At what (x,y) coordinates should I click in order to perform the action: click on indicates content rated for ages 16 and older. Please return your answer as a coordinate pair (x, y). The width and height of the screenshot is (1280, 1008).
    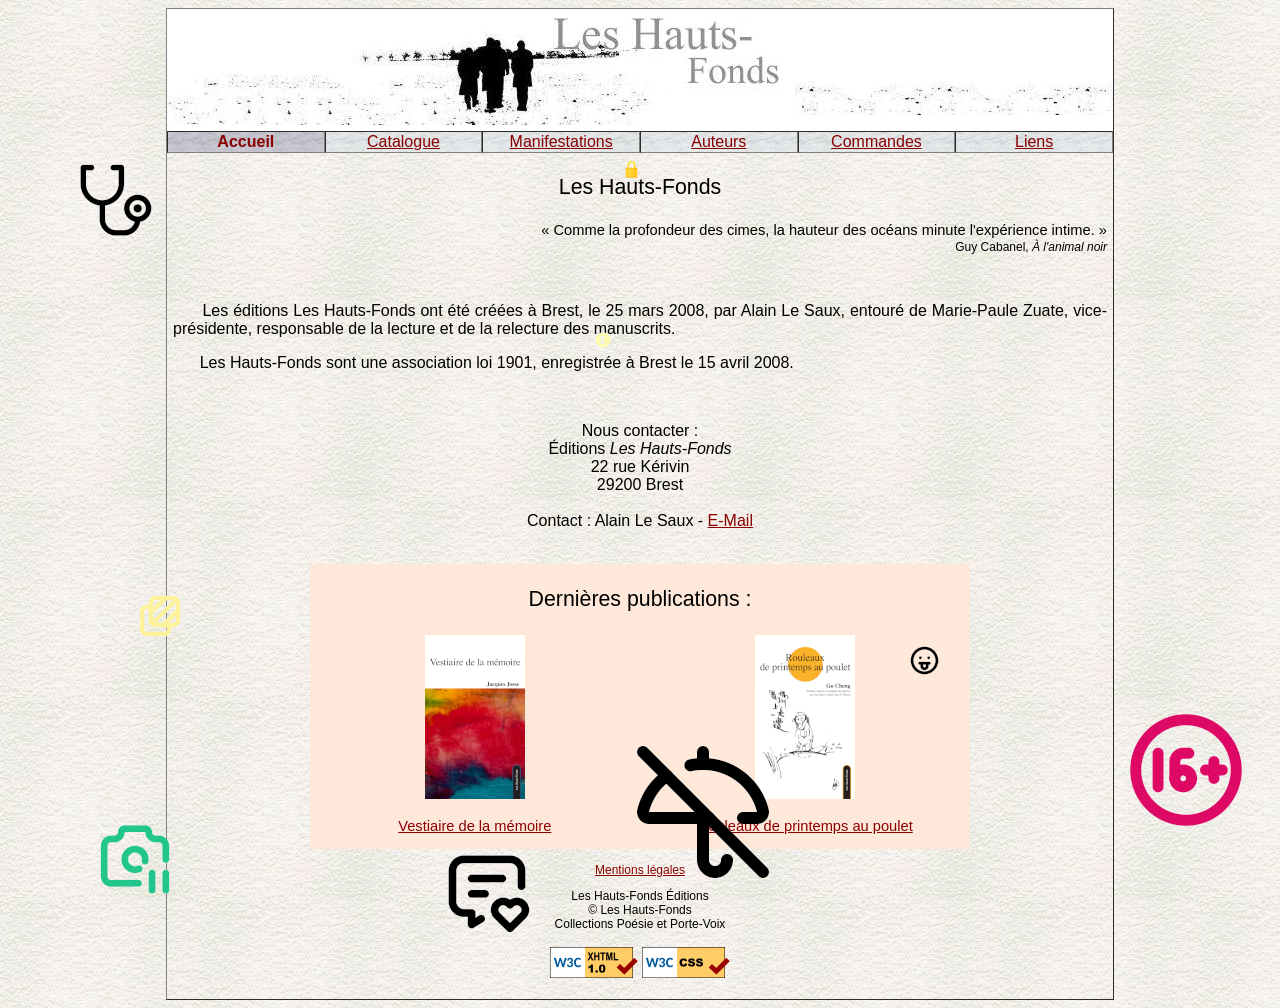
    Looking at the image, I should click on (1186, 770).